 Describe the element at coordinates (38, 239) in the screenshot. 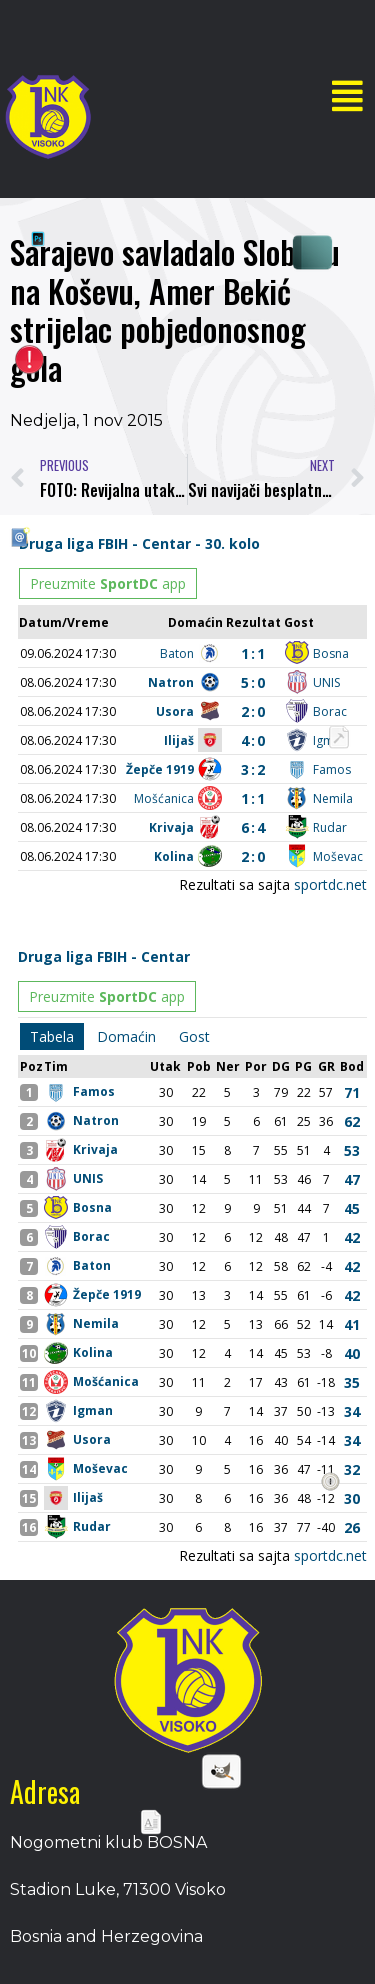

I see `adobe photoshop file type indicator` at that location.